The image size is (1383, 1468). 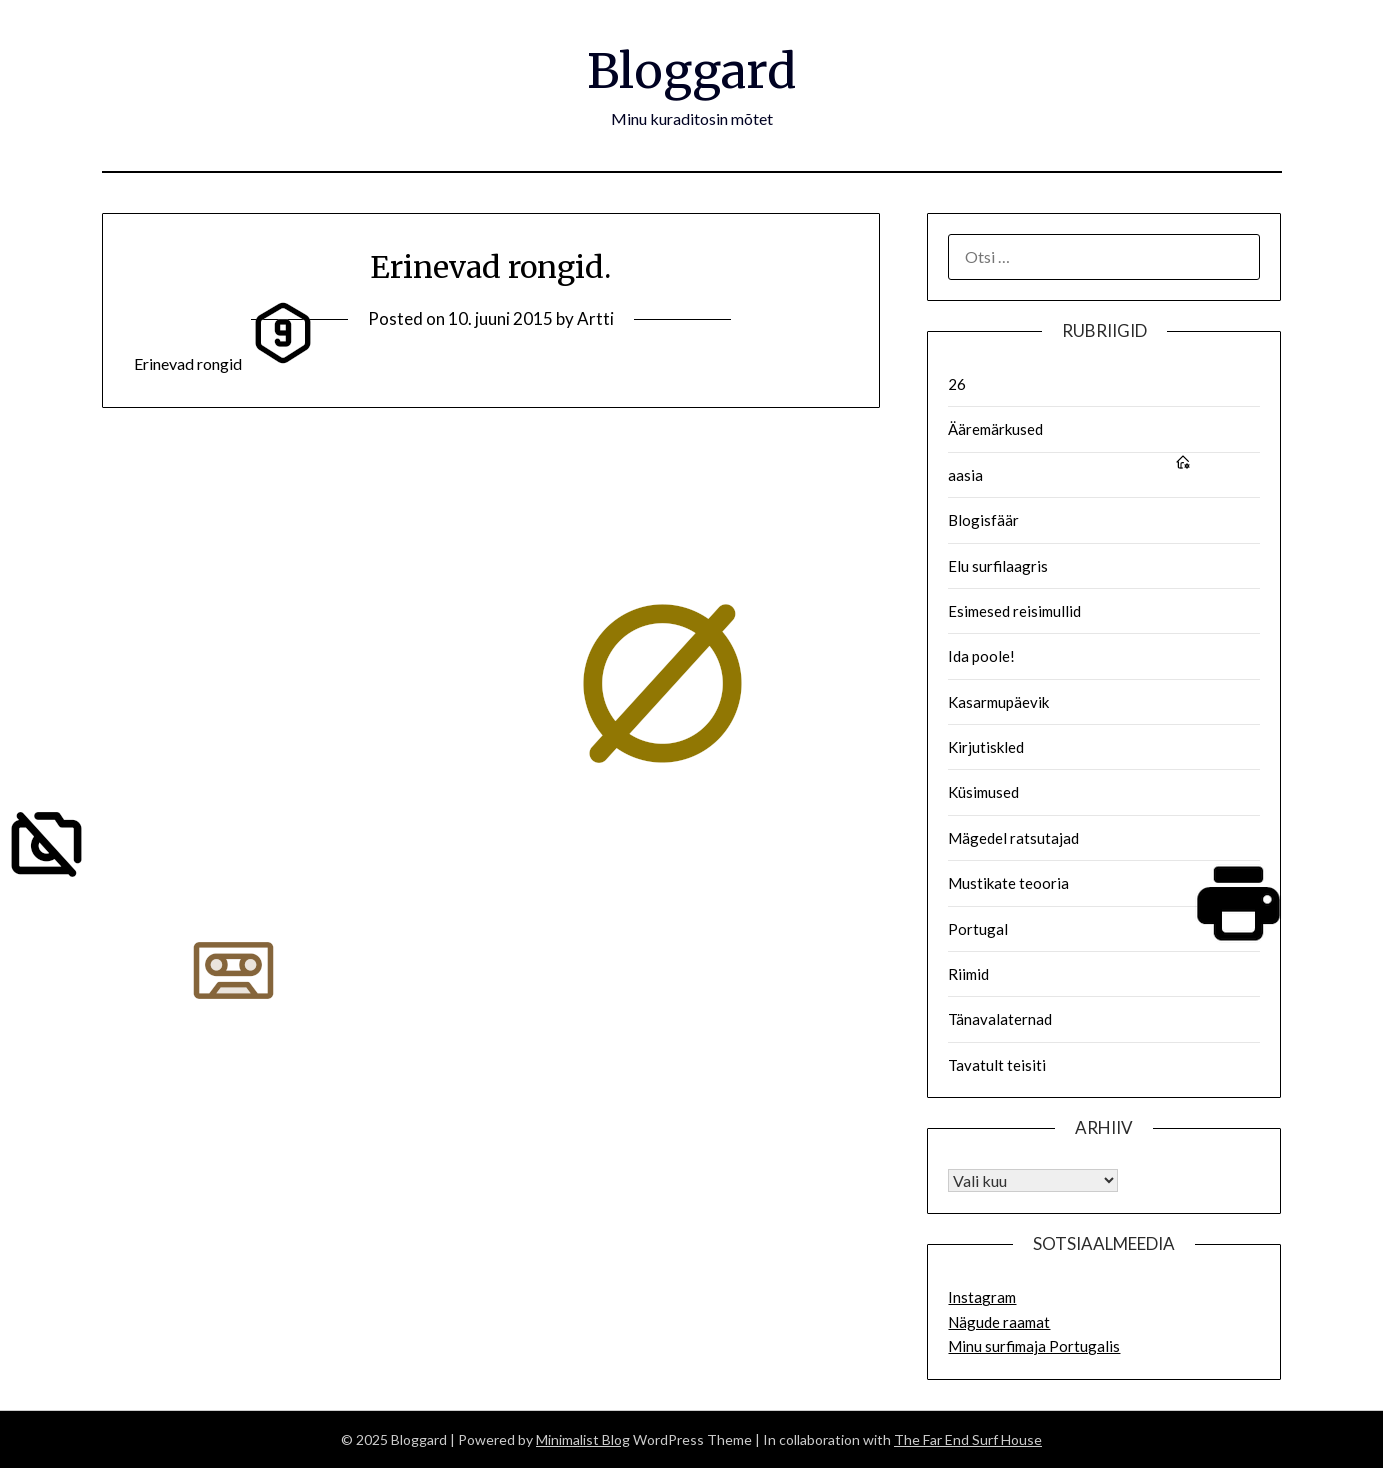 What do you see at coordinates (46, 844) in the screenshot?
I see `camera access is disabled` at bounding box center [46, 844].